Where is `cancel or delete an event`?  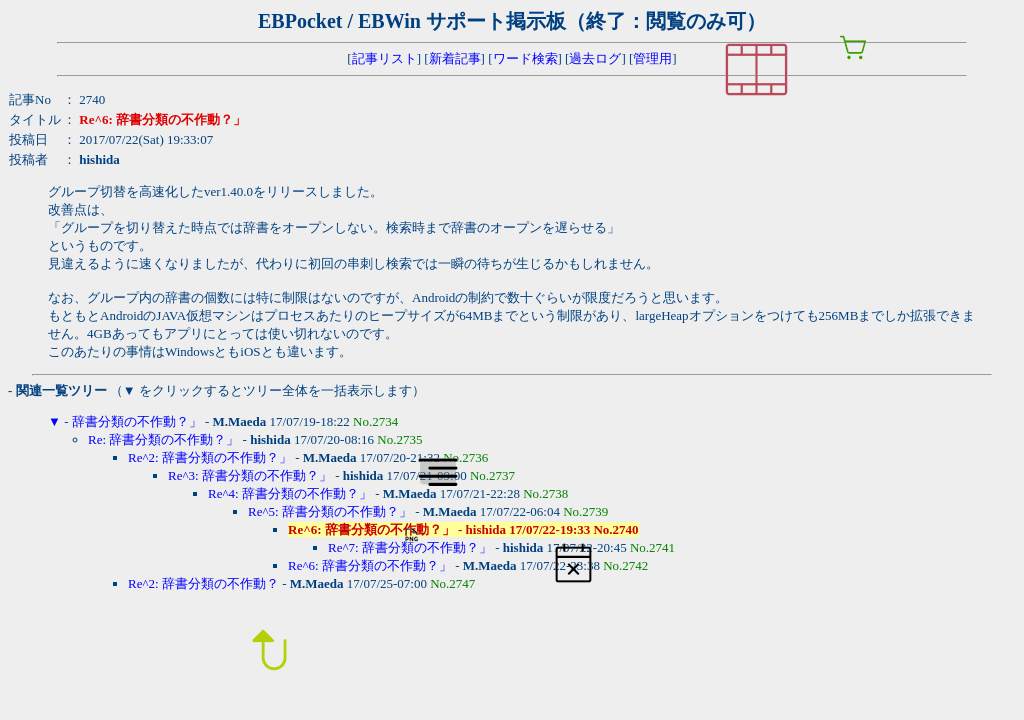 cancel or delete an event is located at coordinates (573, 564).